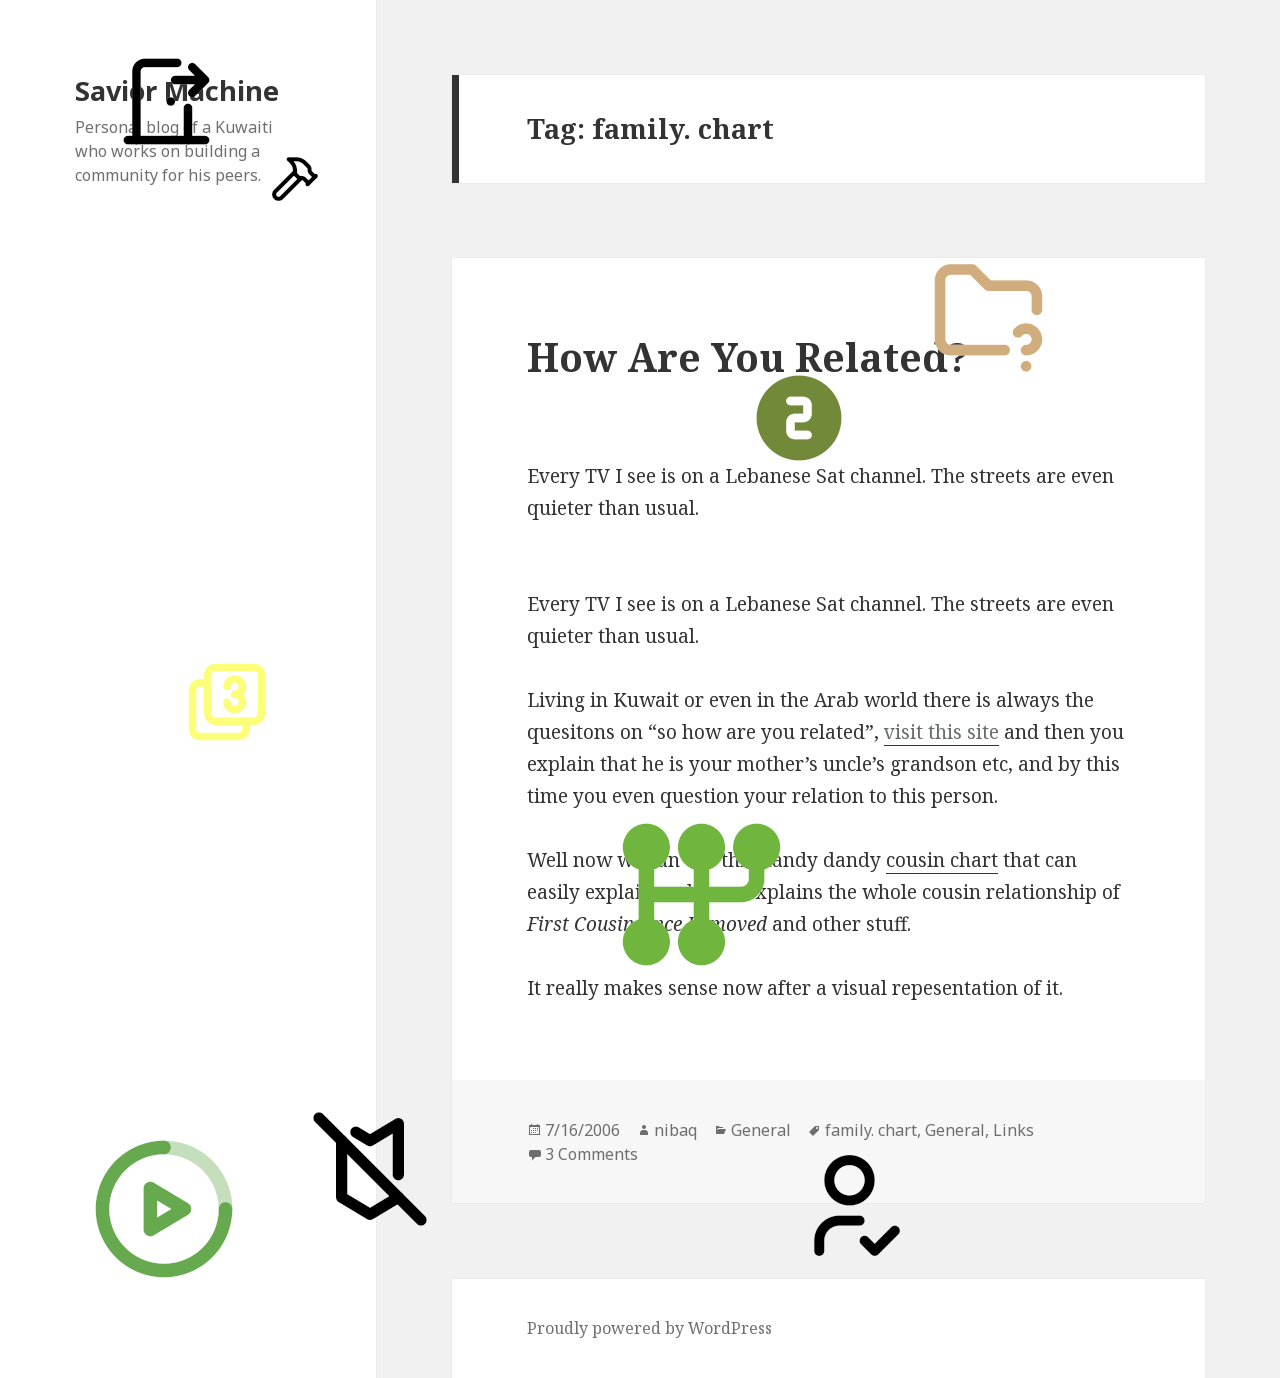 The width and height of the screenshot is (1280, 1378). I want to click on disable badge notifications, so click(370, 1169).